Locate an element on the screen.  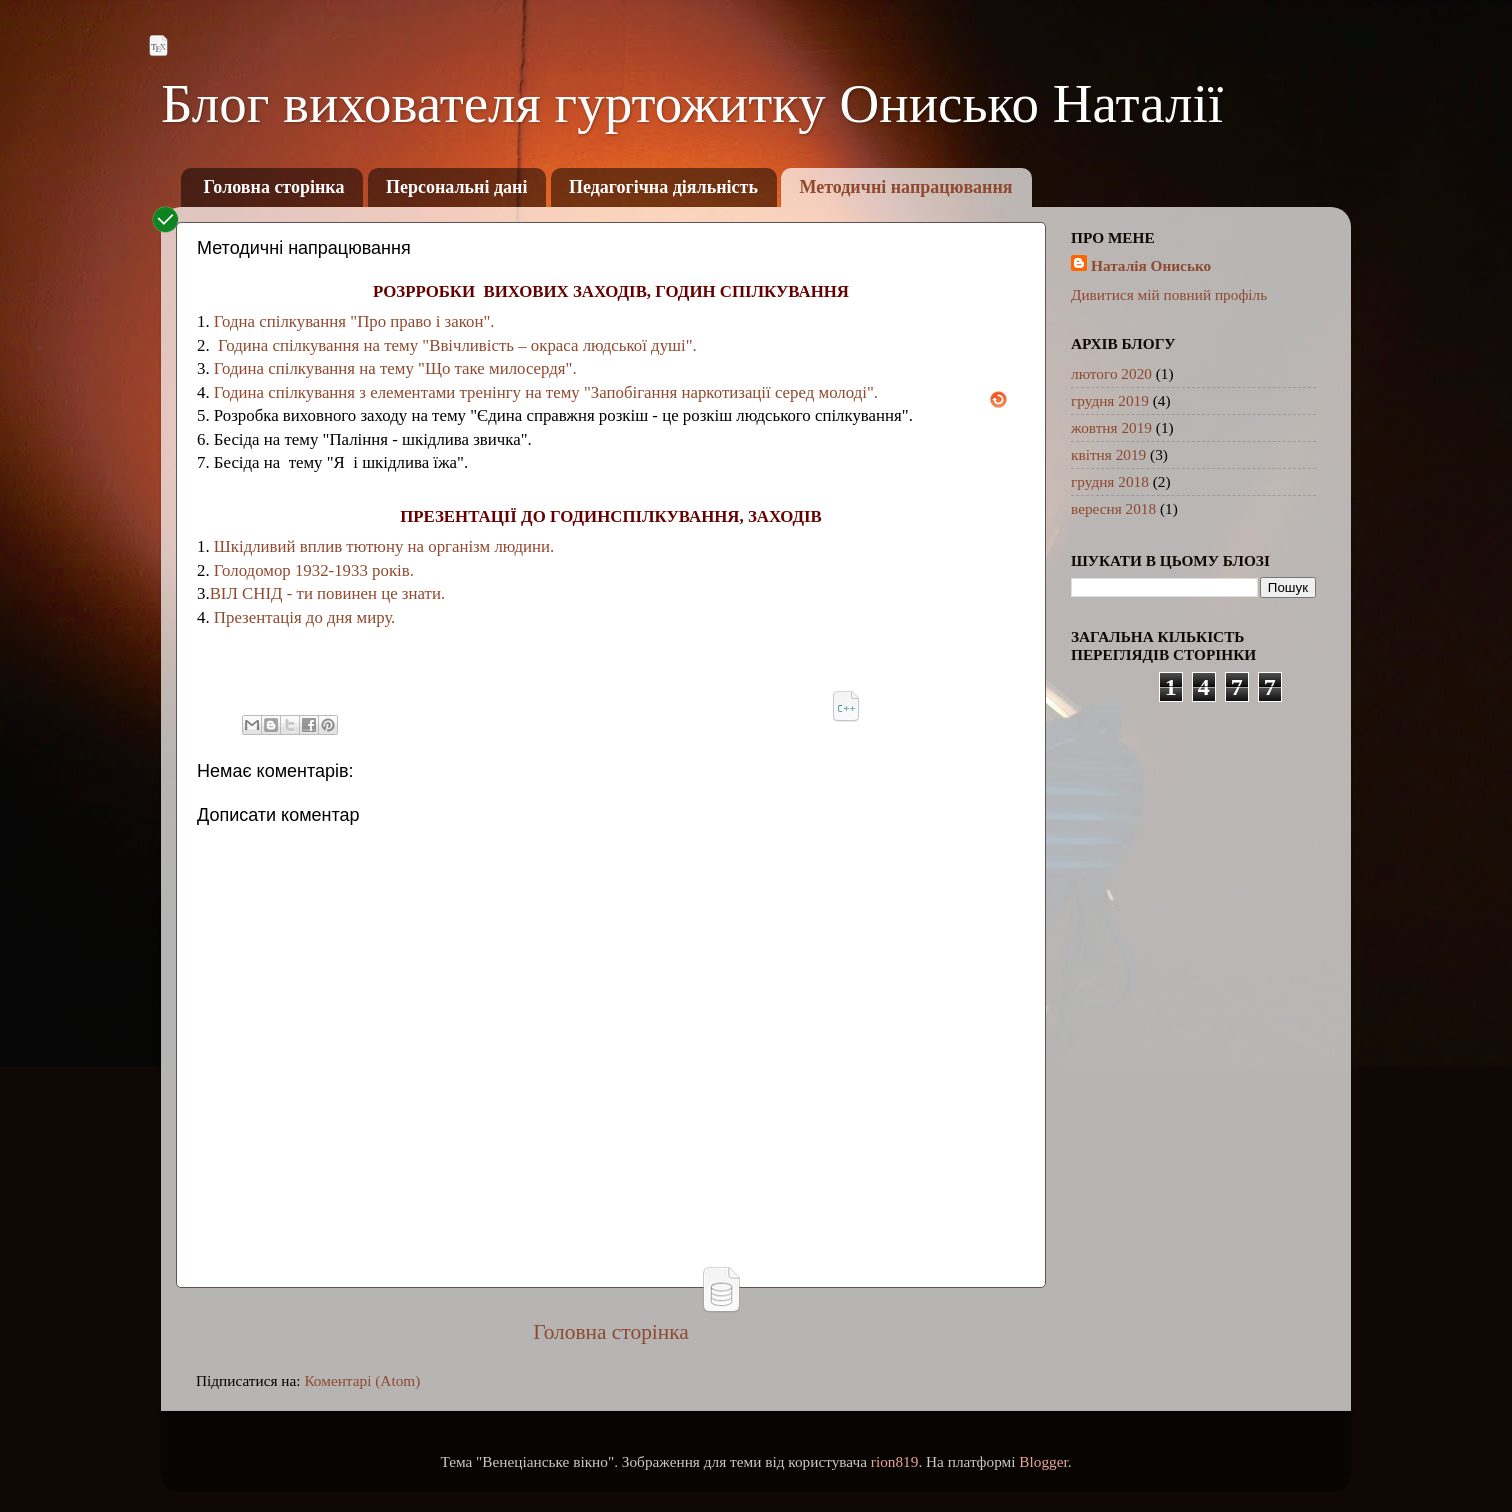
indicates file has been successfully synced and shared is located at coordinates (165, 219).